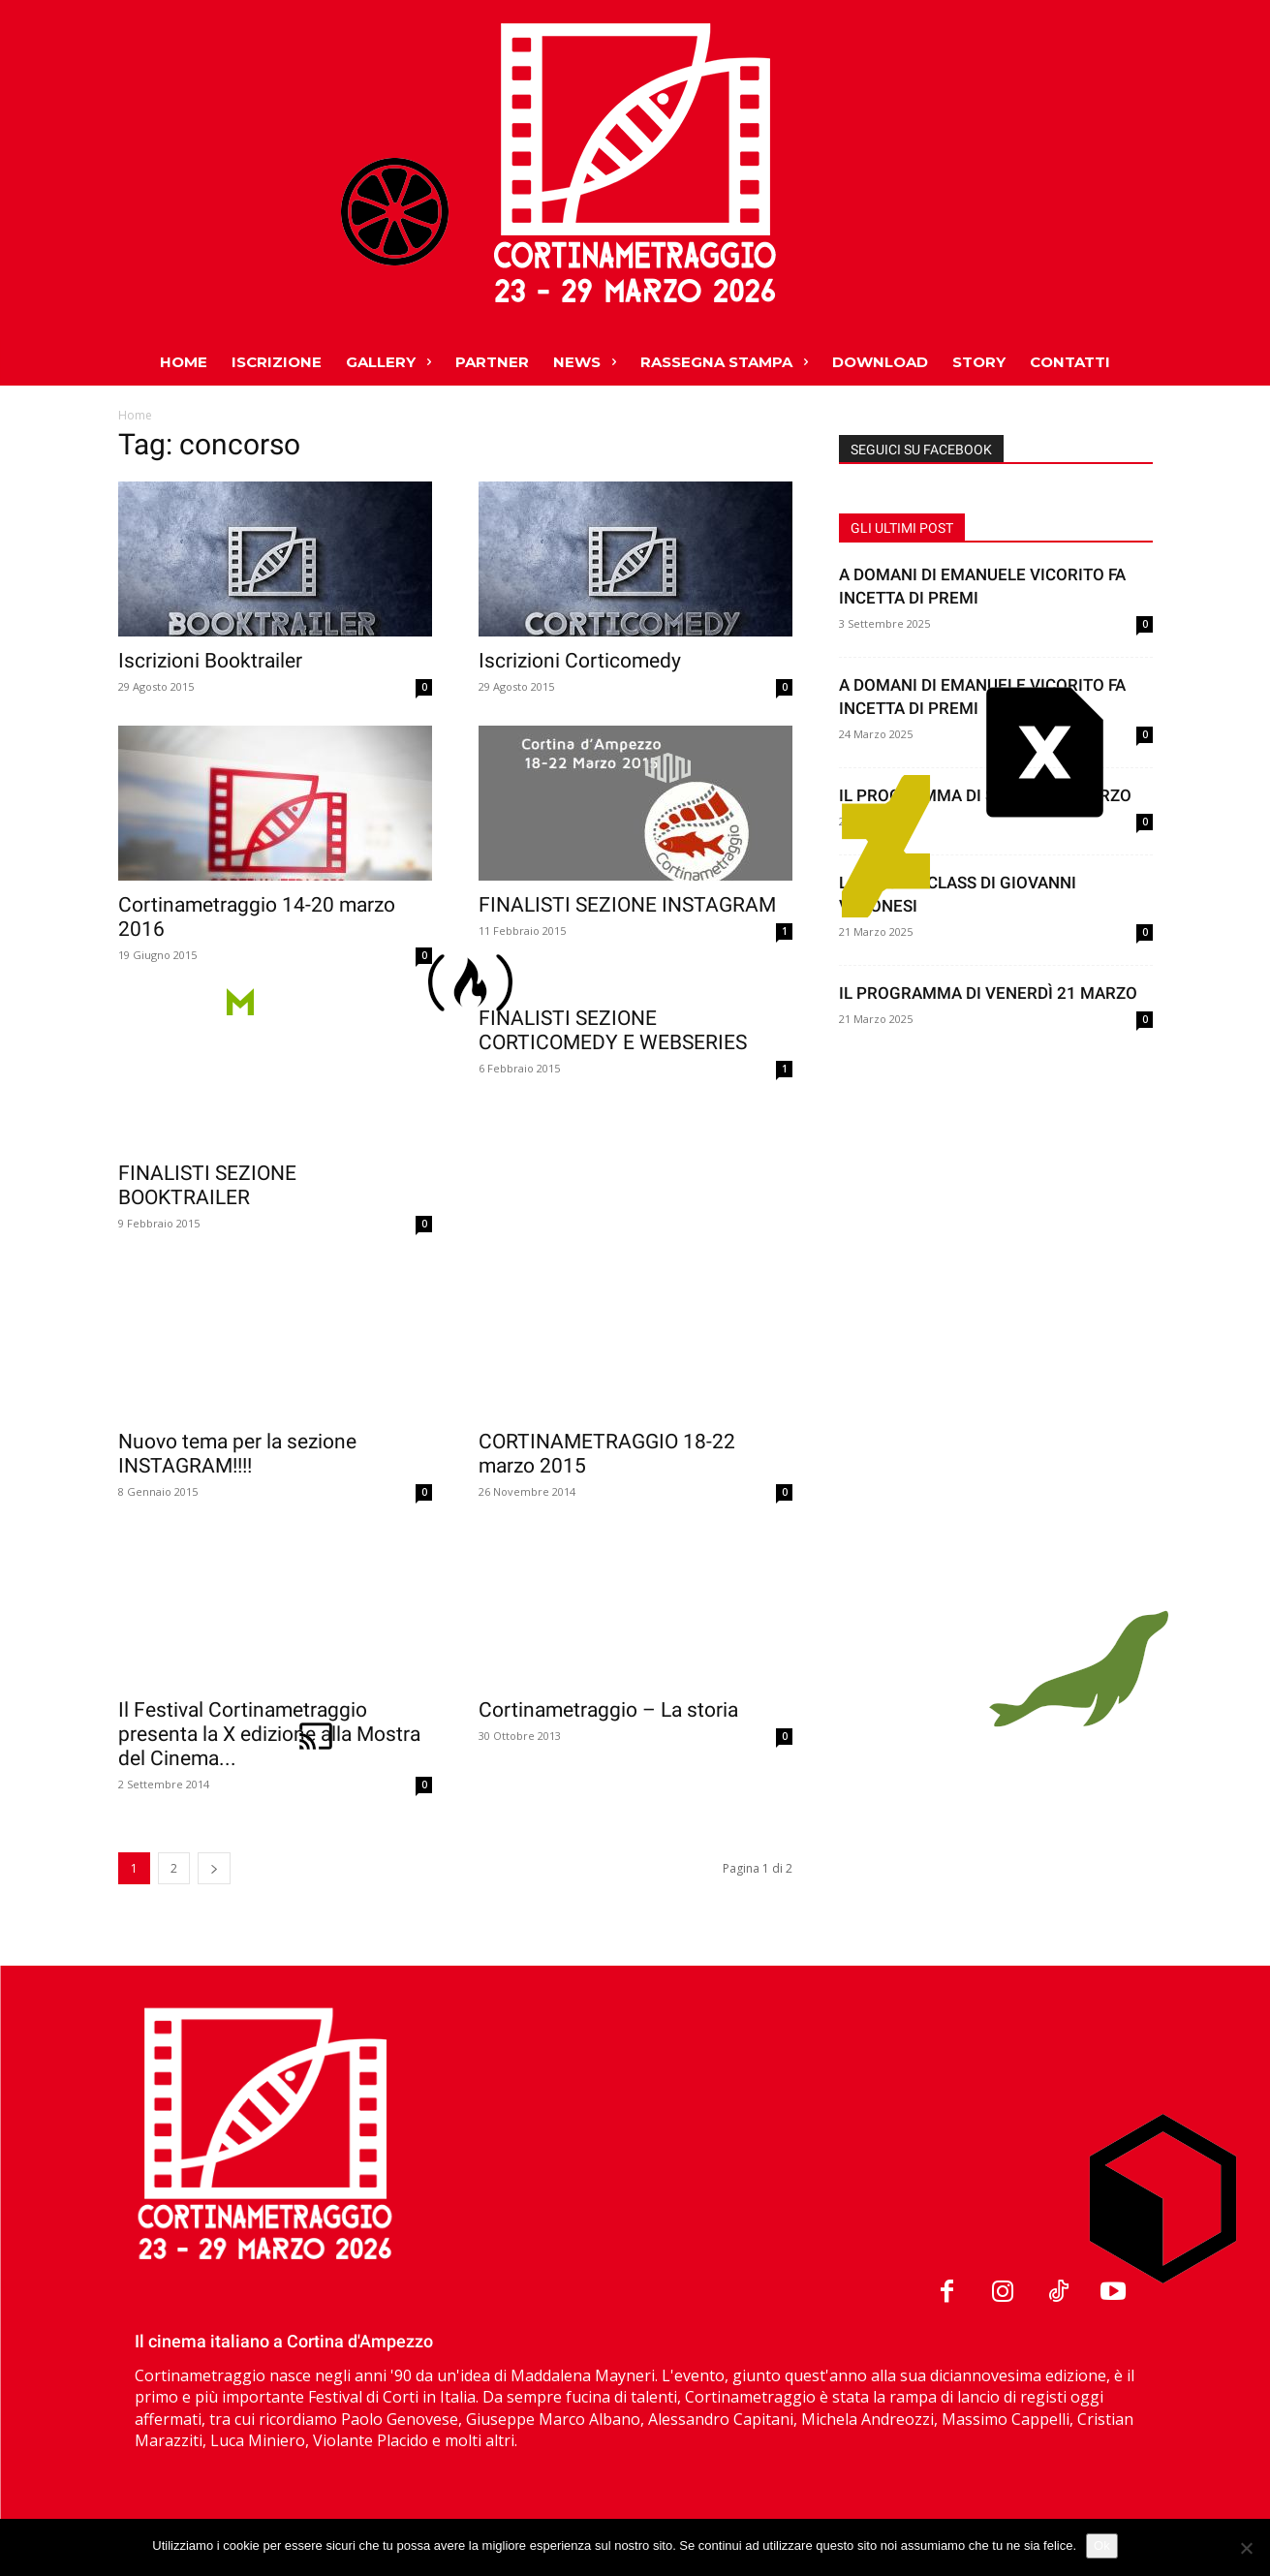  Describe the element at coordinates (394, 211) in the screenshot. I see `juce audio framework logo` at that location.